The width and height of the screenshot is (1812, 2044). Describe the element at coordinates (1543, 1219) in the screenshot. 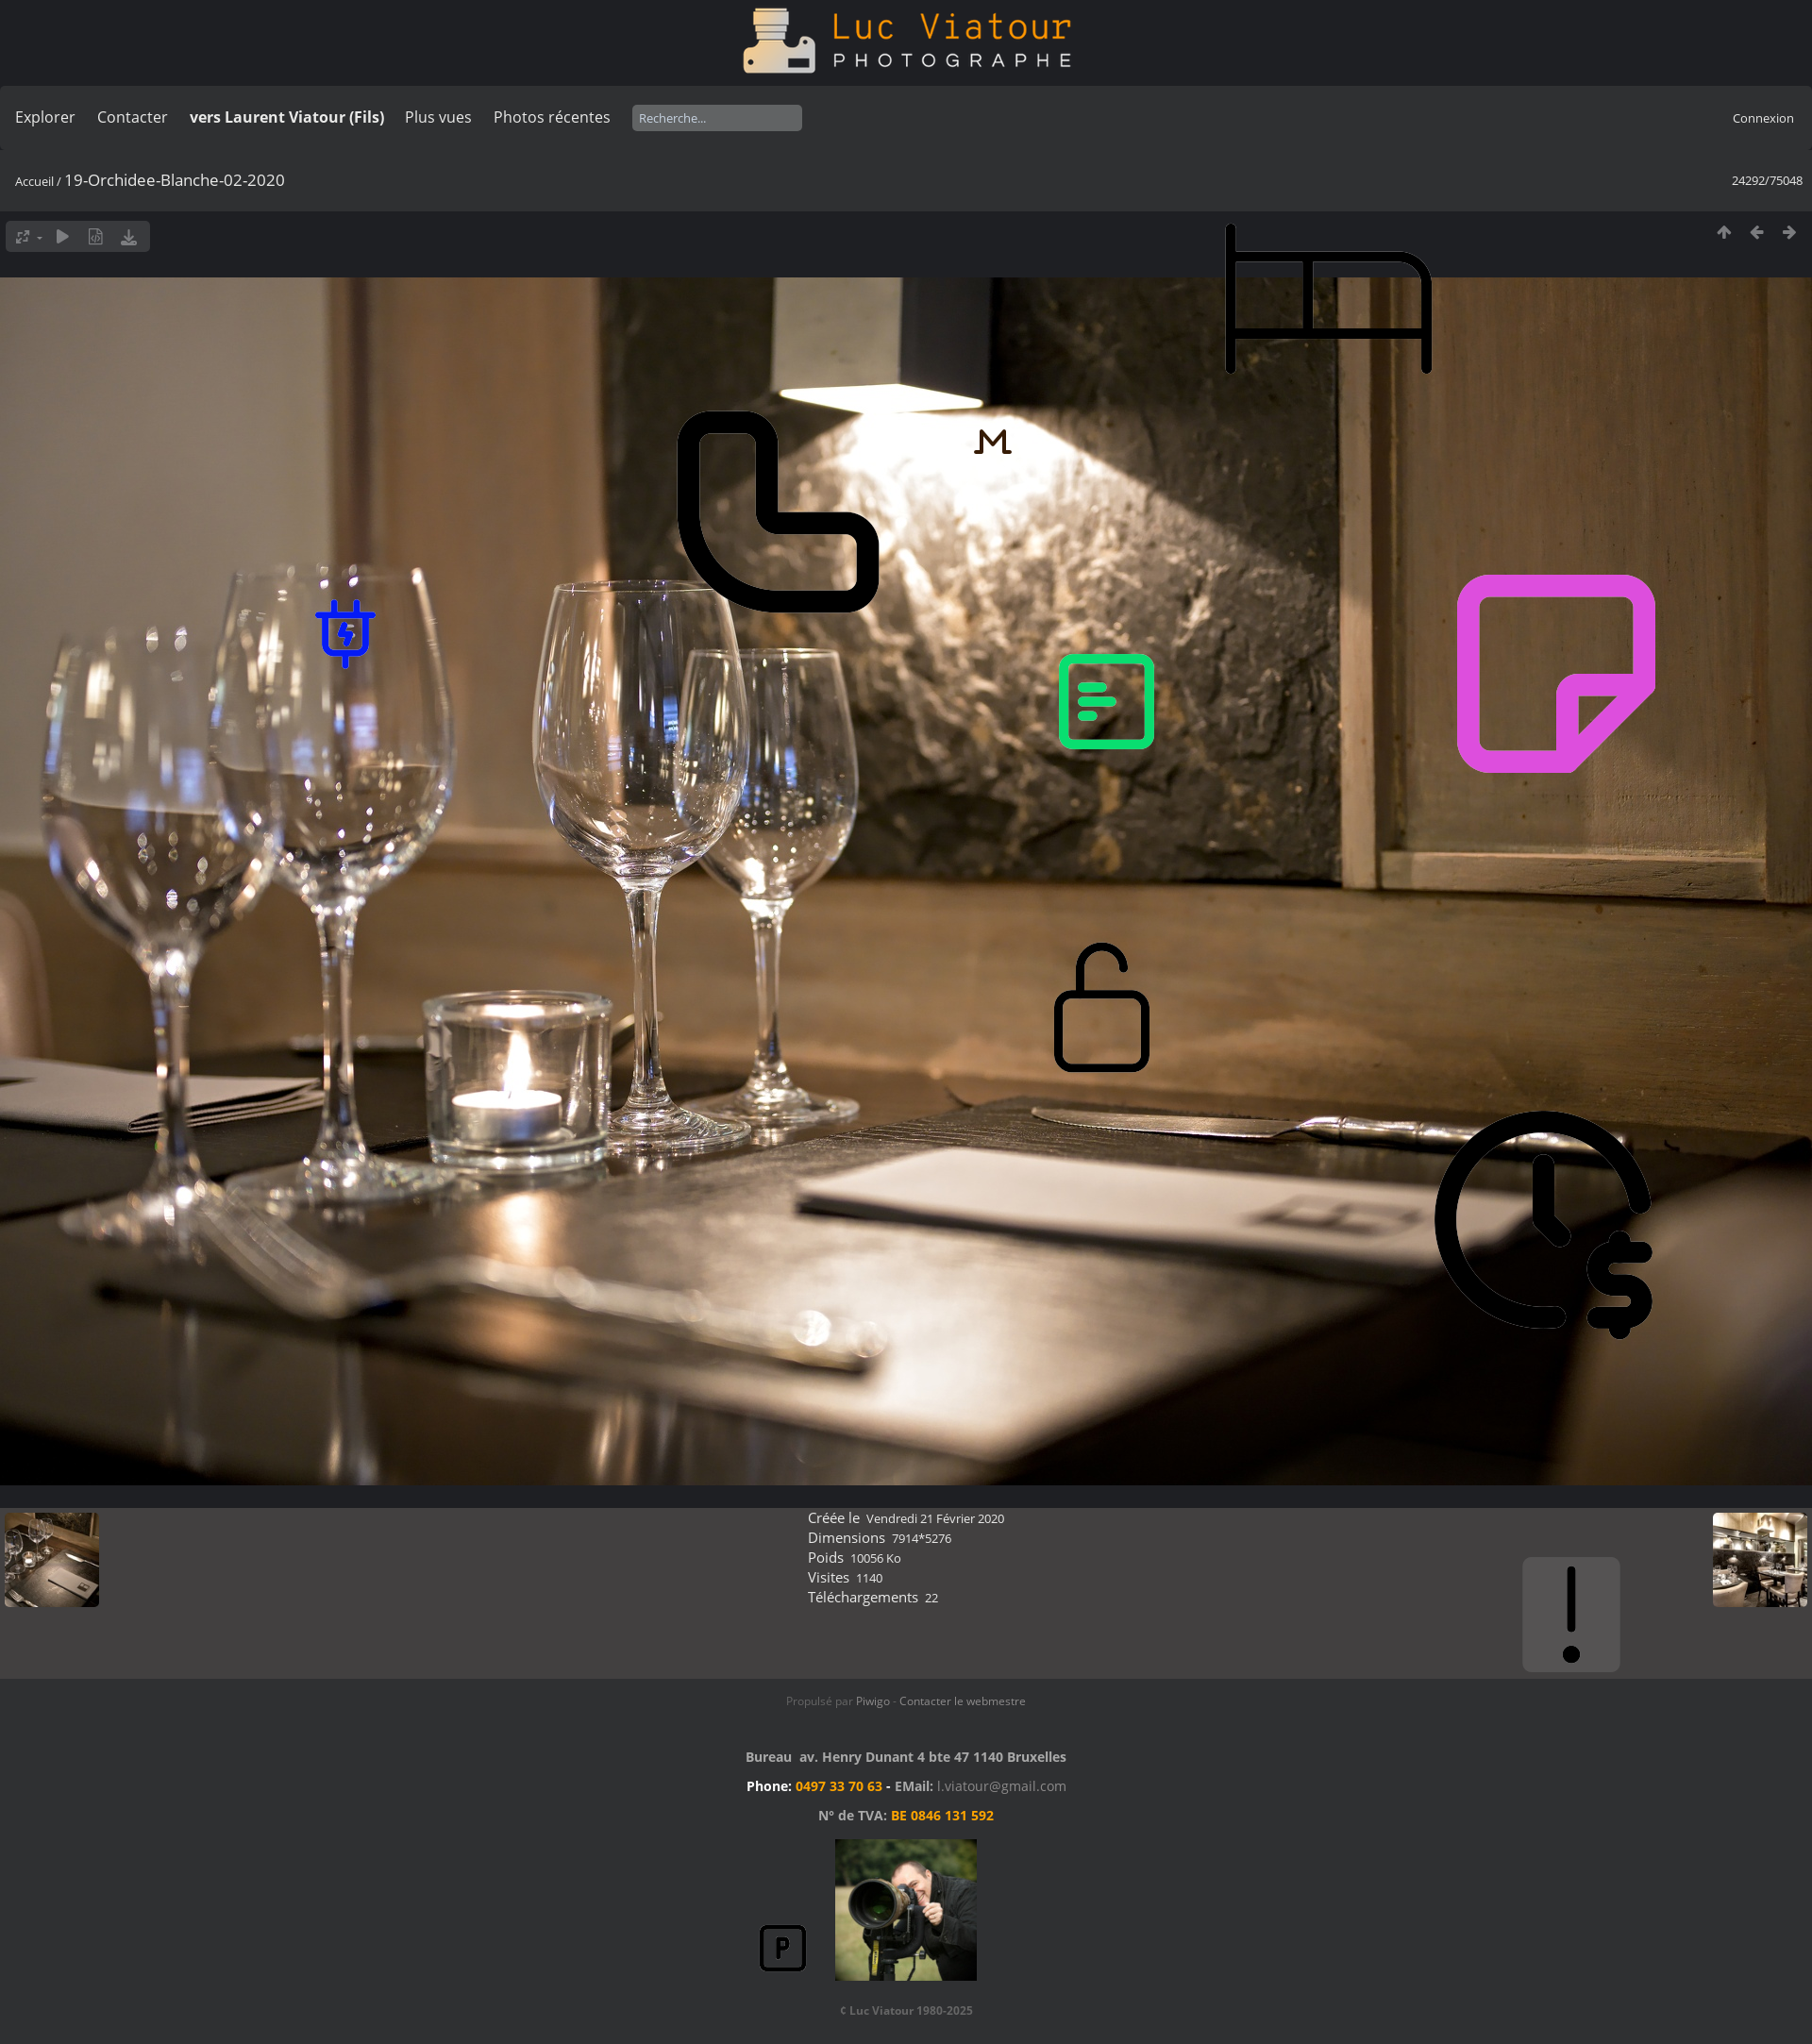

I see `view hourly rate or time-based pricing` at that location.